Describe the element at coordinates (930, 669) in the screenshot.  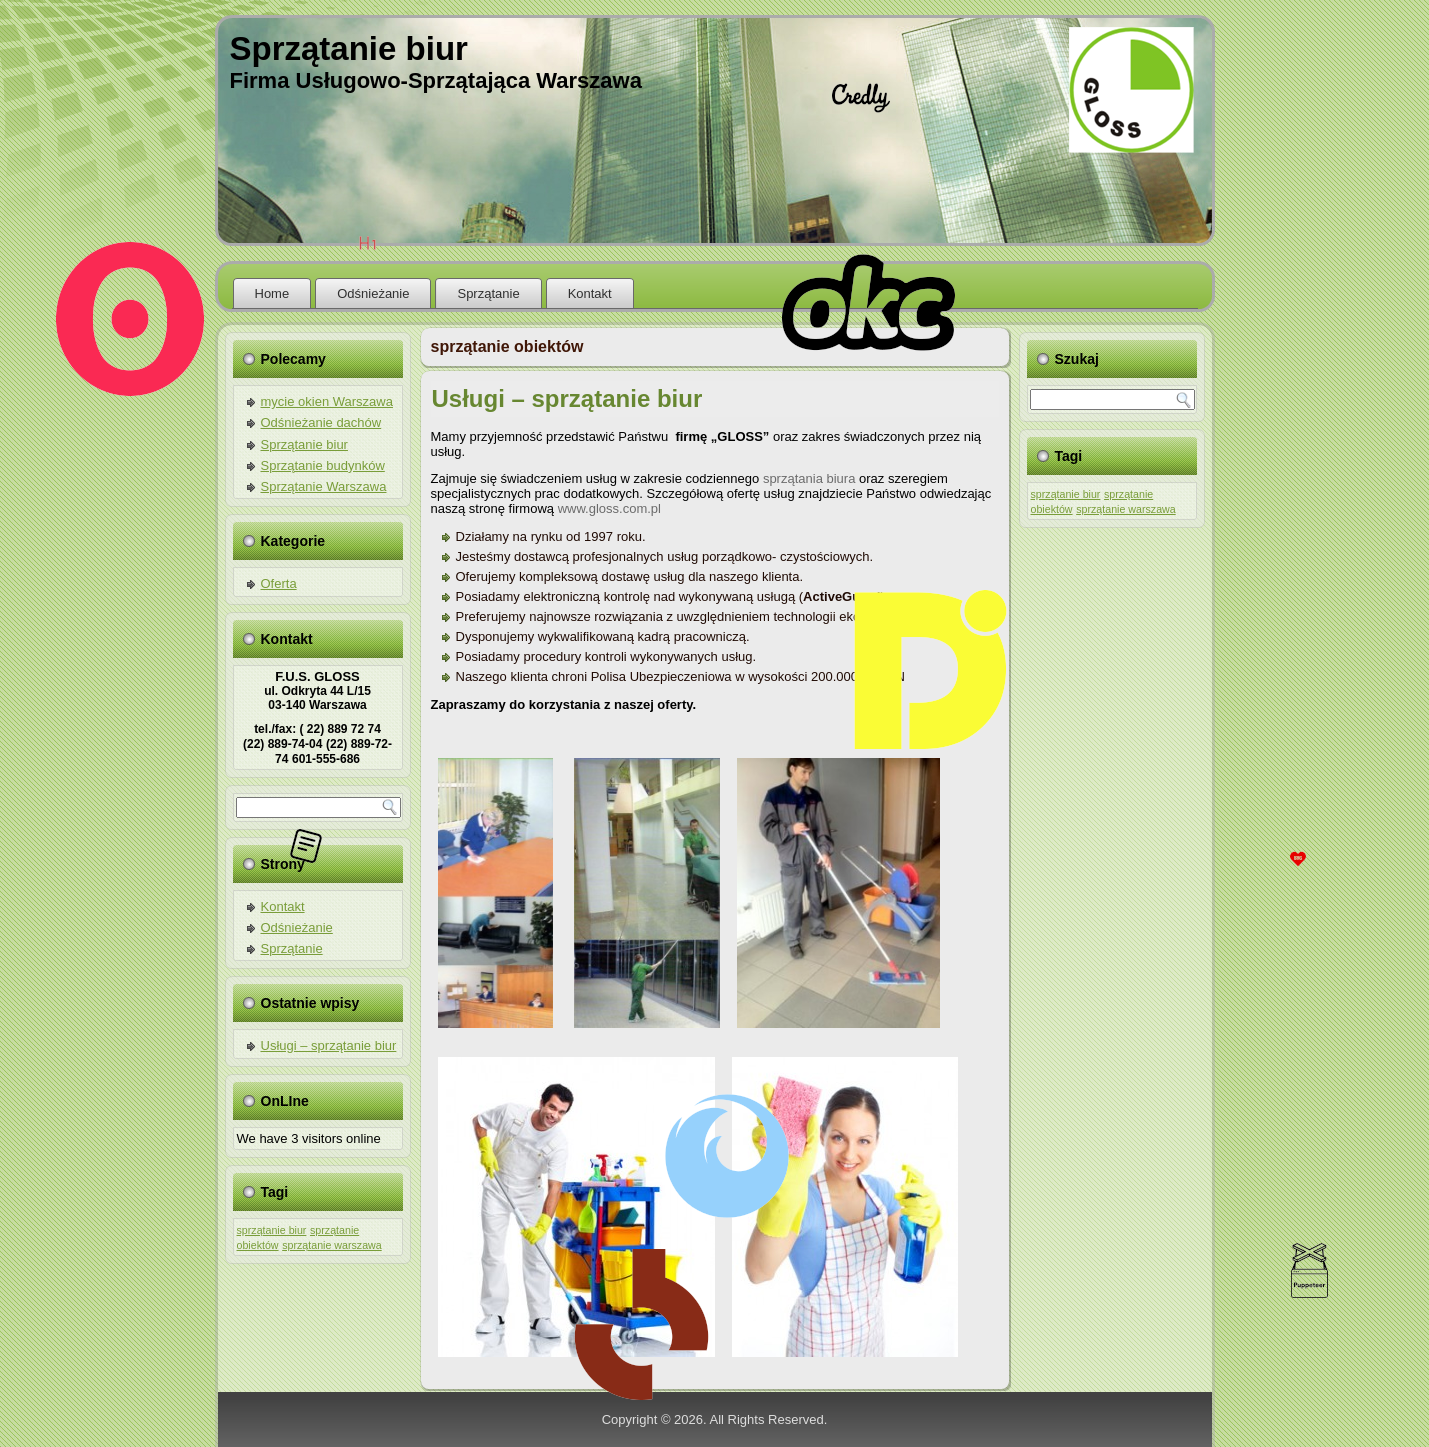
I see `open Dolibarr ERP/CRM application` at that location.